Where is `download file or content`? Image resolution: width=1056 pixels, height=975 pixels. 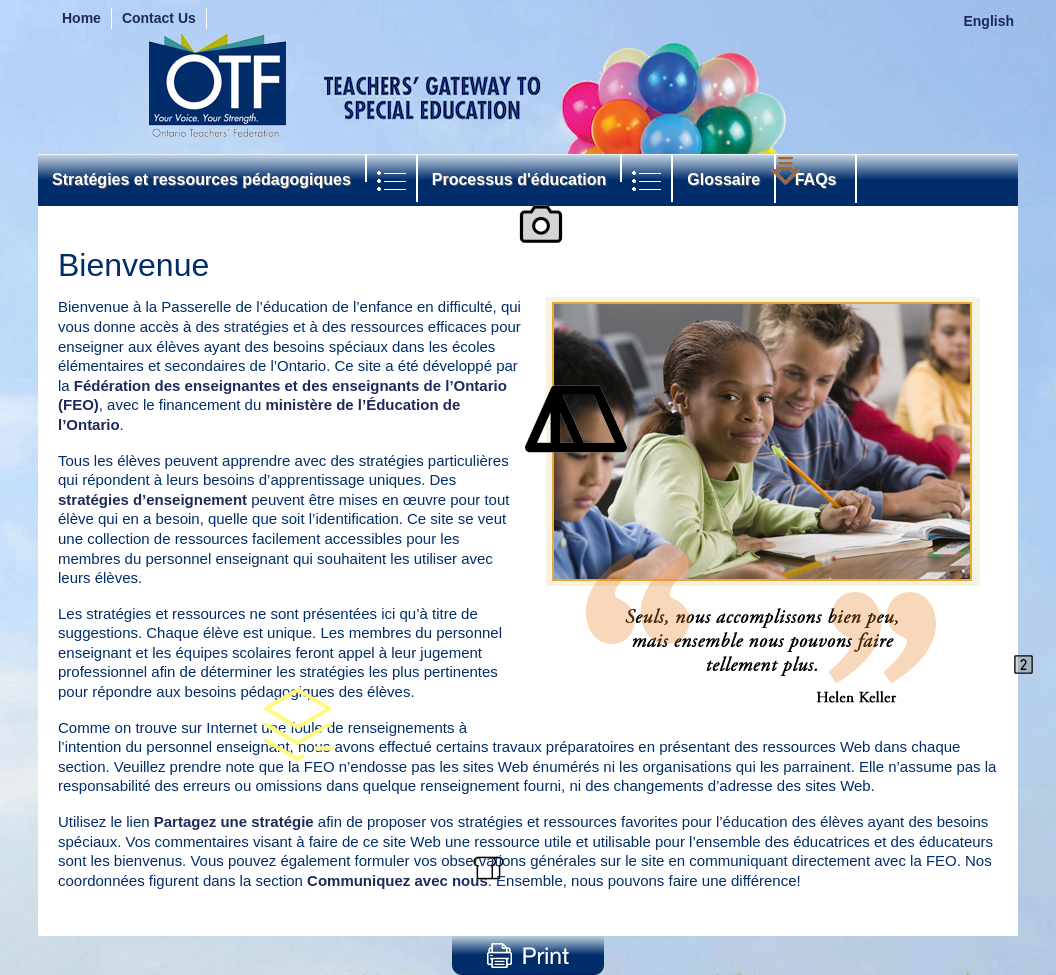
download file or content is located at coordinates (785, 169).